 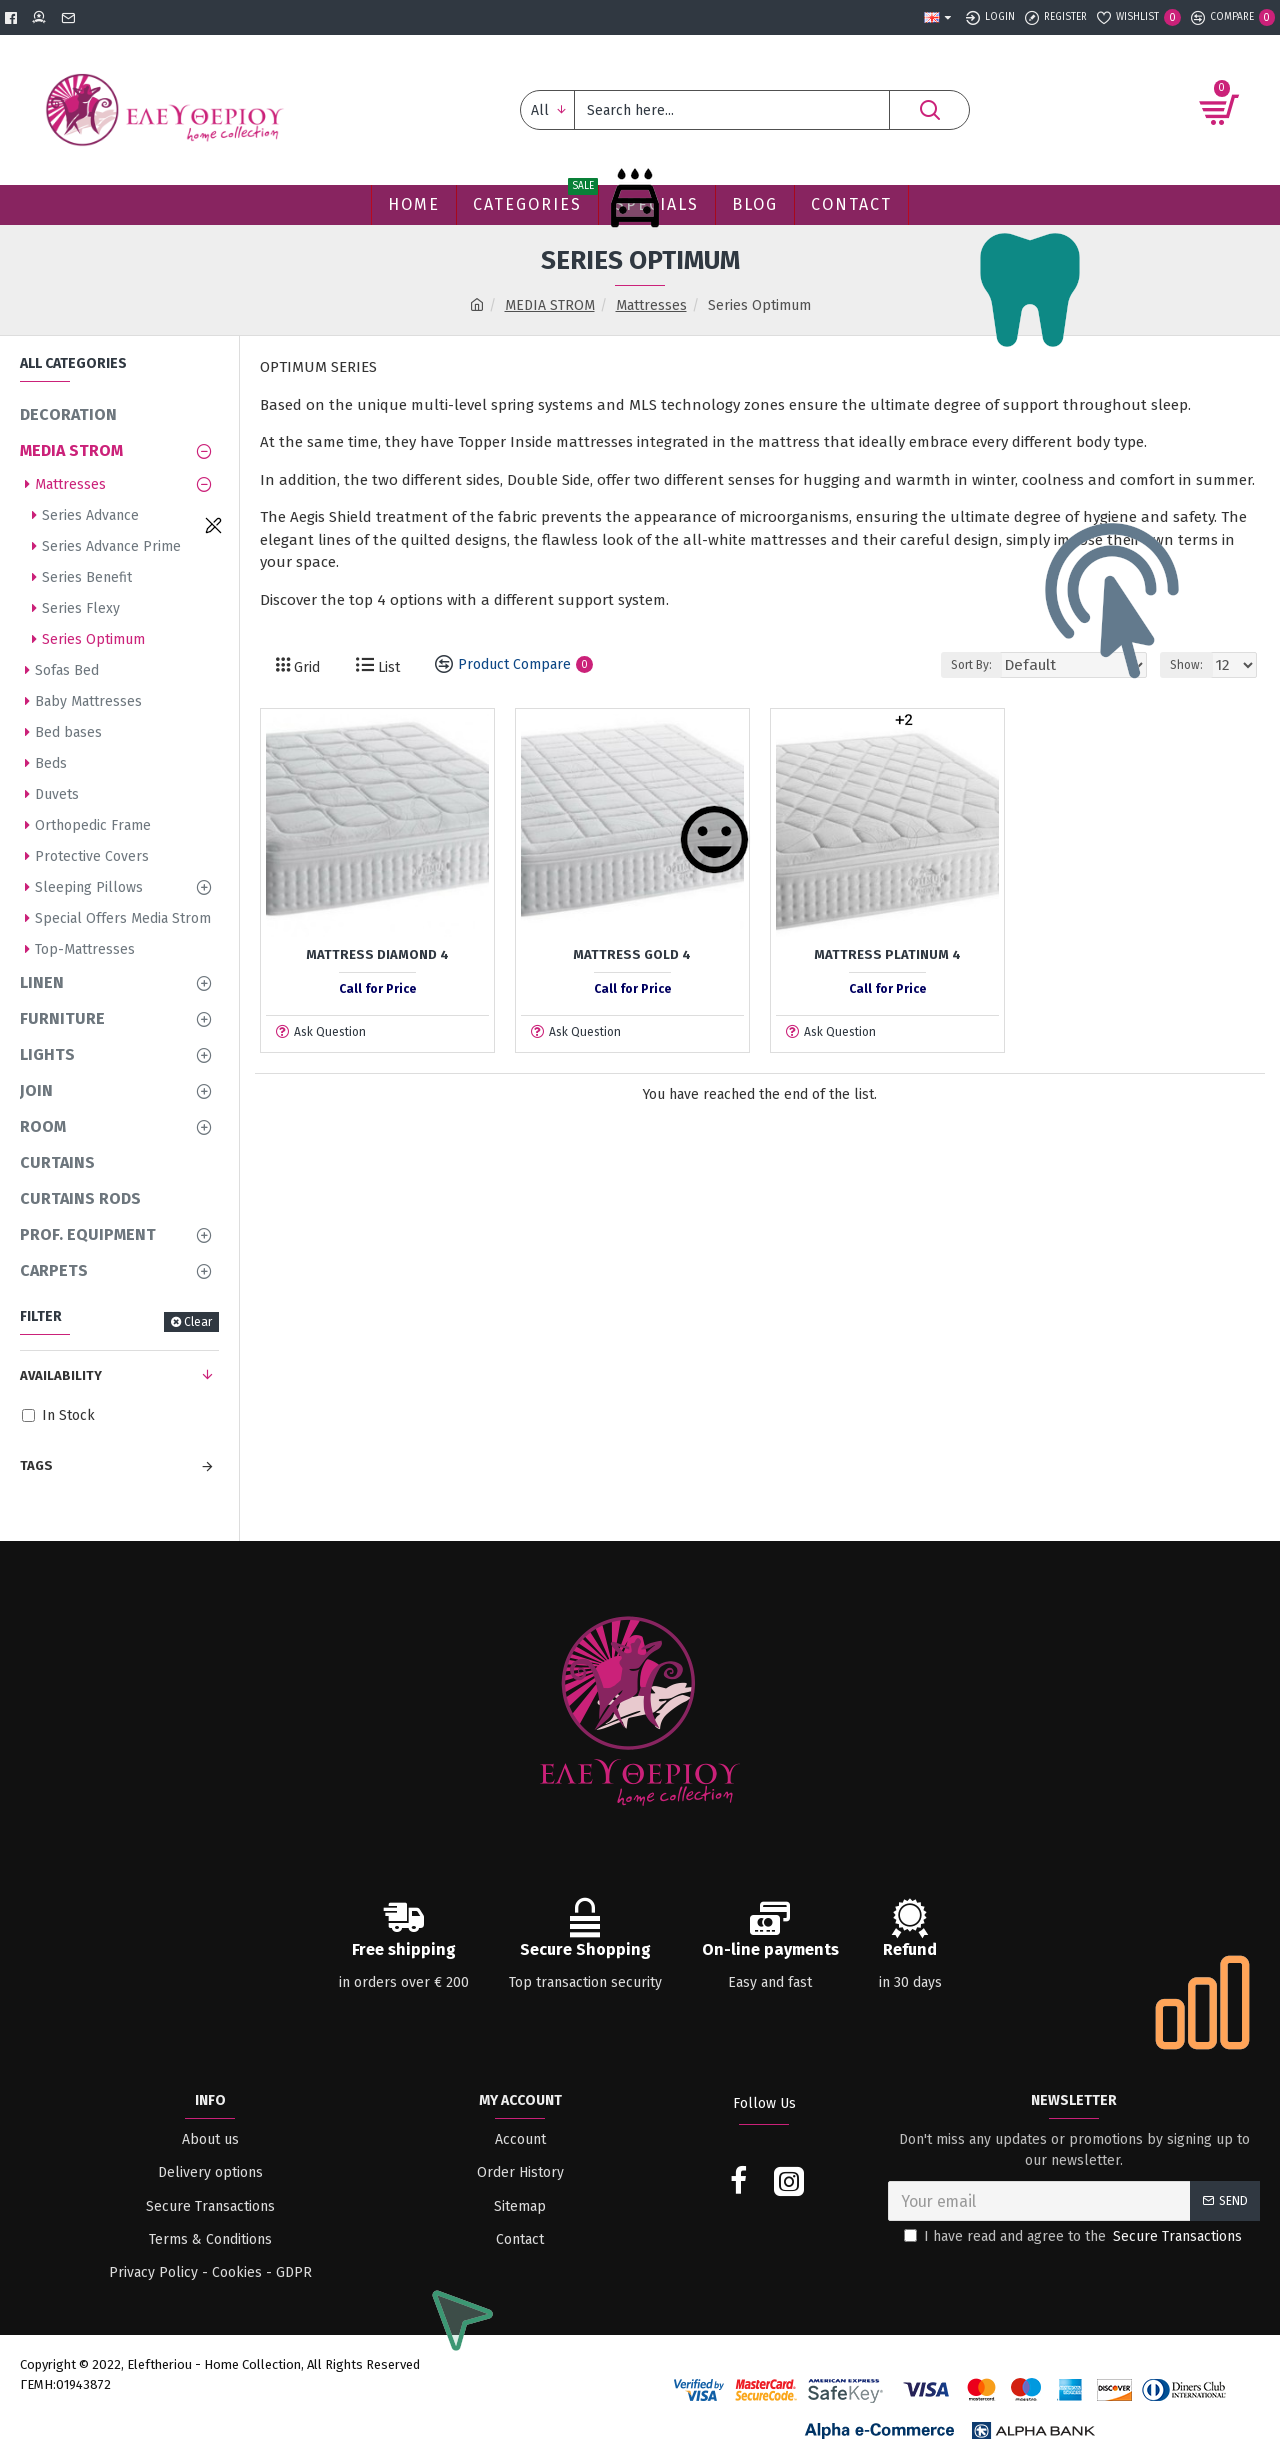 What do you see at coordinates (213, 525) in the screenshot?
I see `indicates editing is disabled` at bounding box center [213, 525].